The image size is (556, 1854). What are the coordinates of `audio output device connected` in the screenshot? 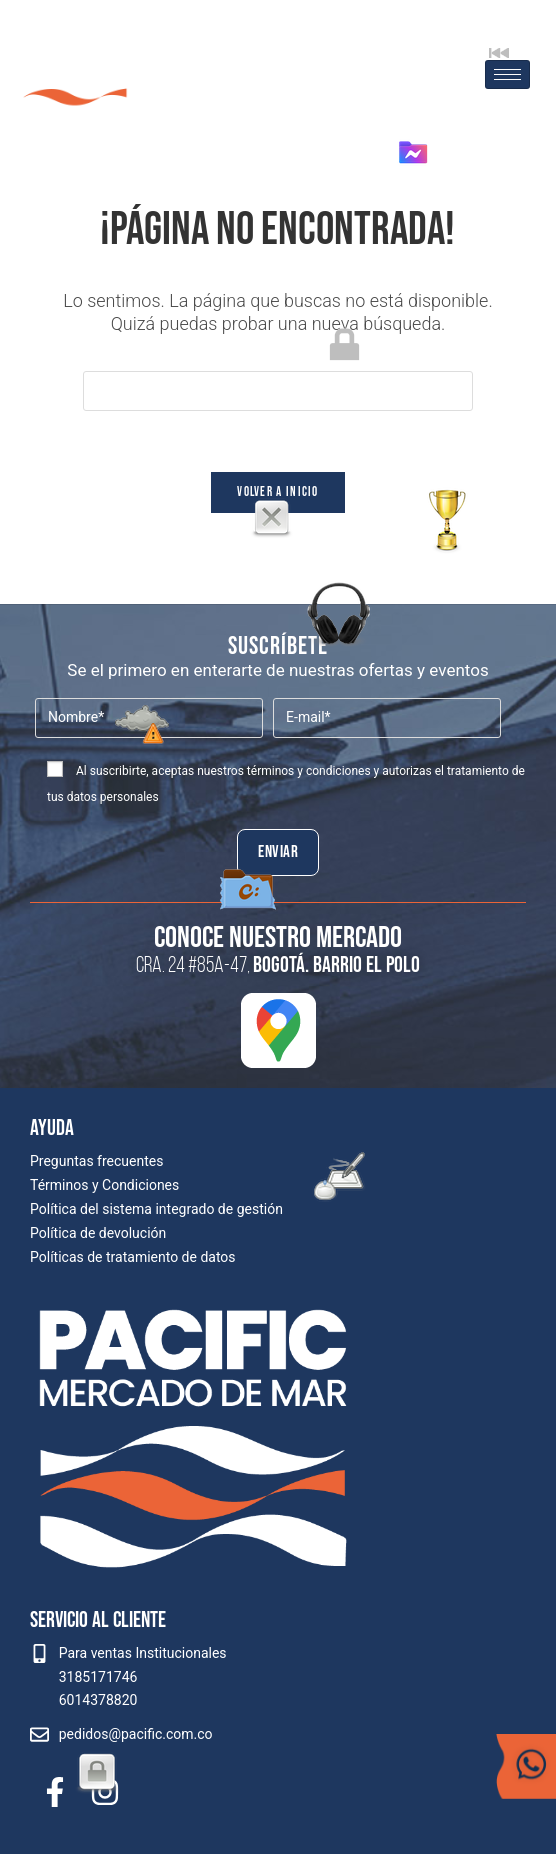 It's located at (338, 614).